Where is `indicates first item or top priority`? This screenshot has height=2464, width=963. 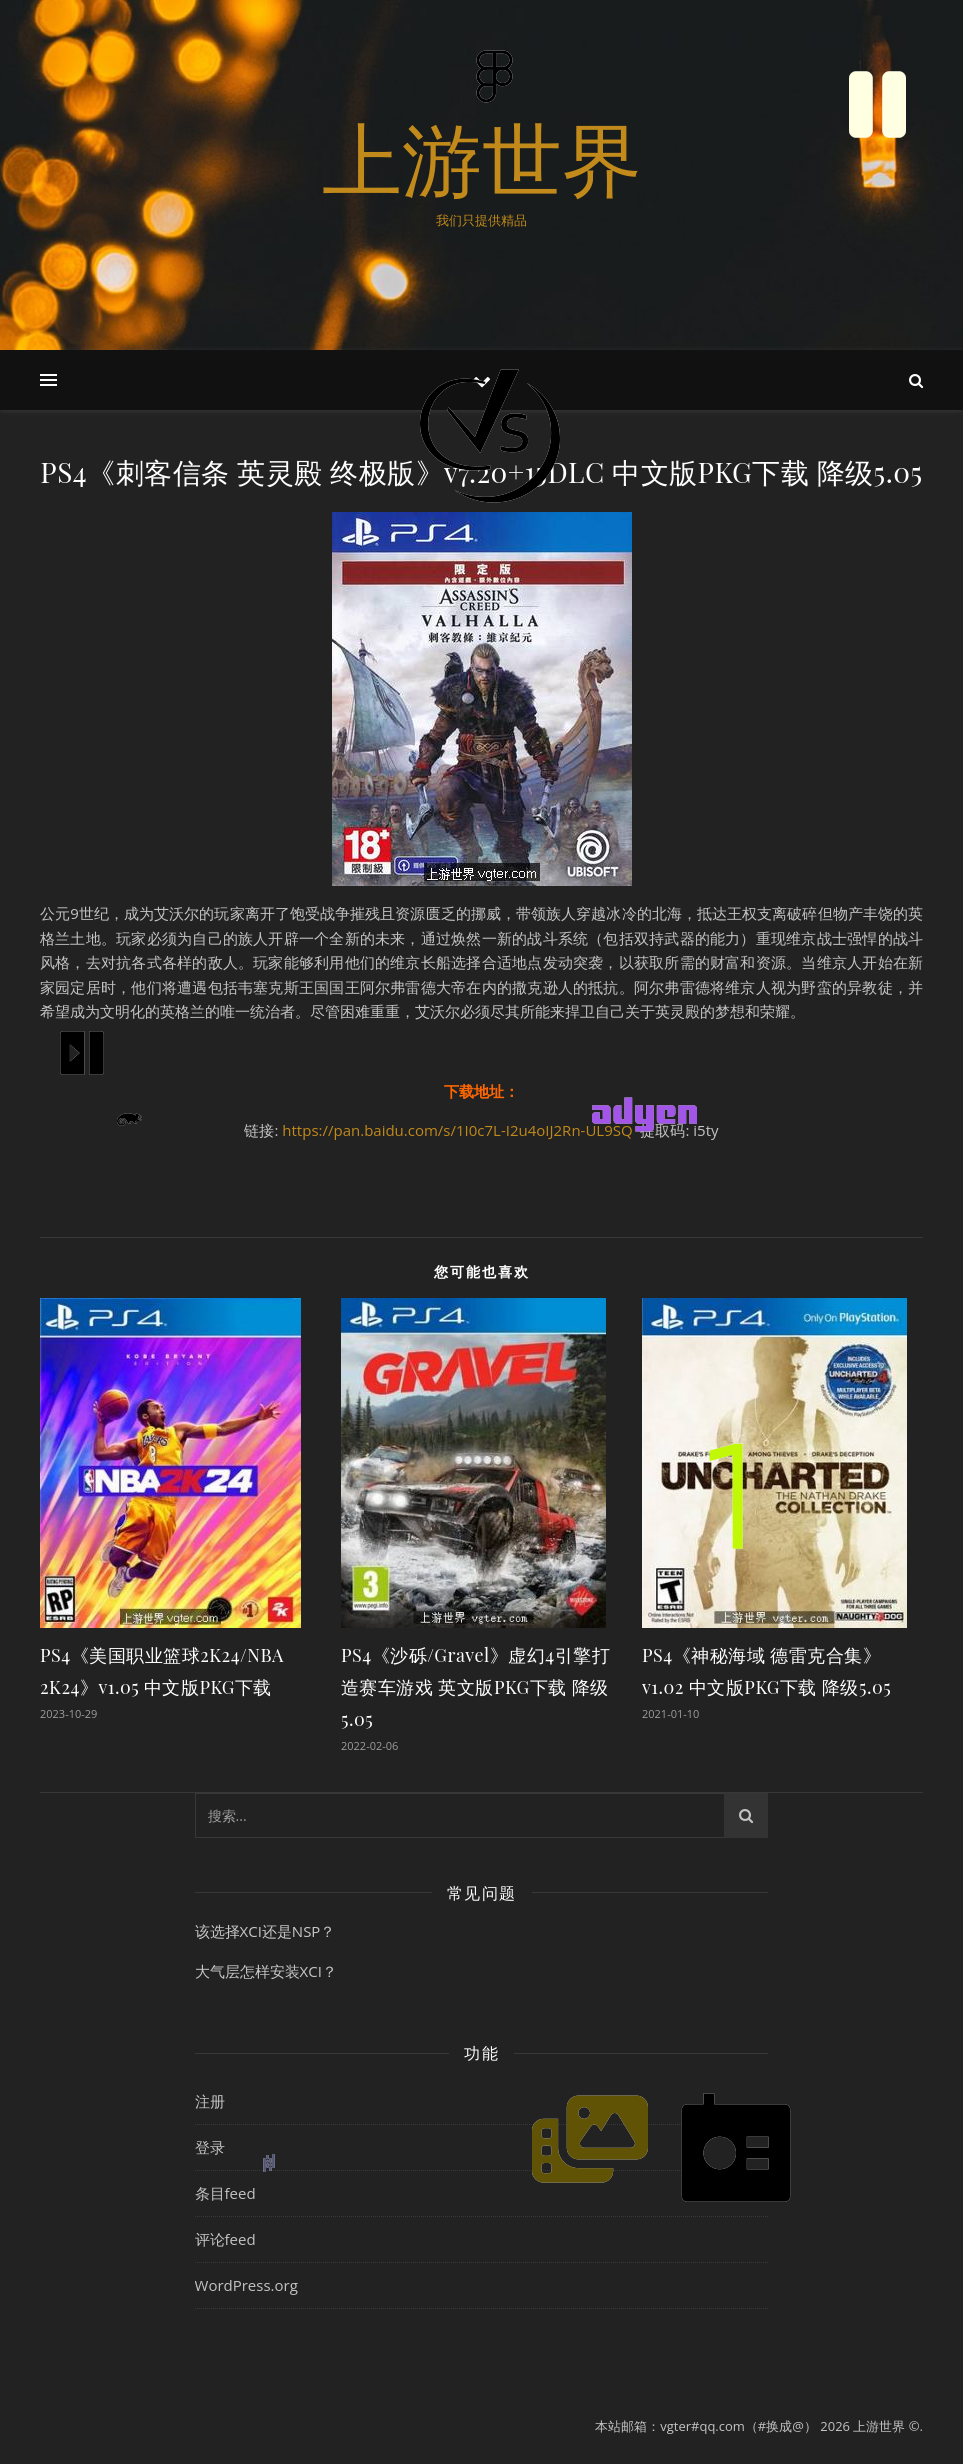 indicates first item or top priority is located at coordinates (732, 1497).